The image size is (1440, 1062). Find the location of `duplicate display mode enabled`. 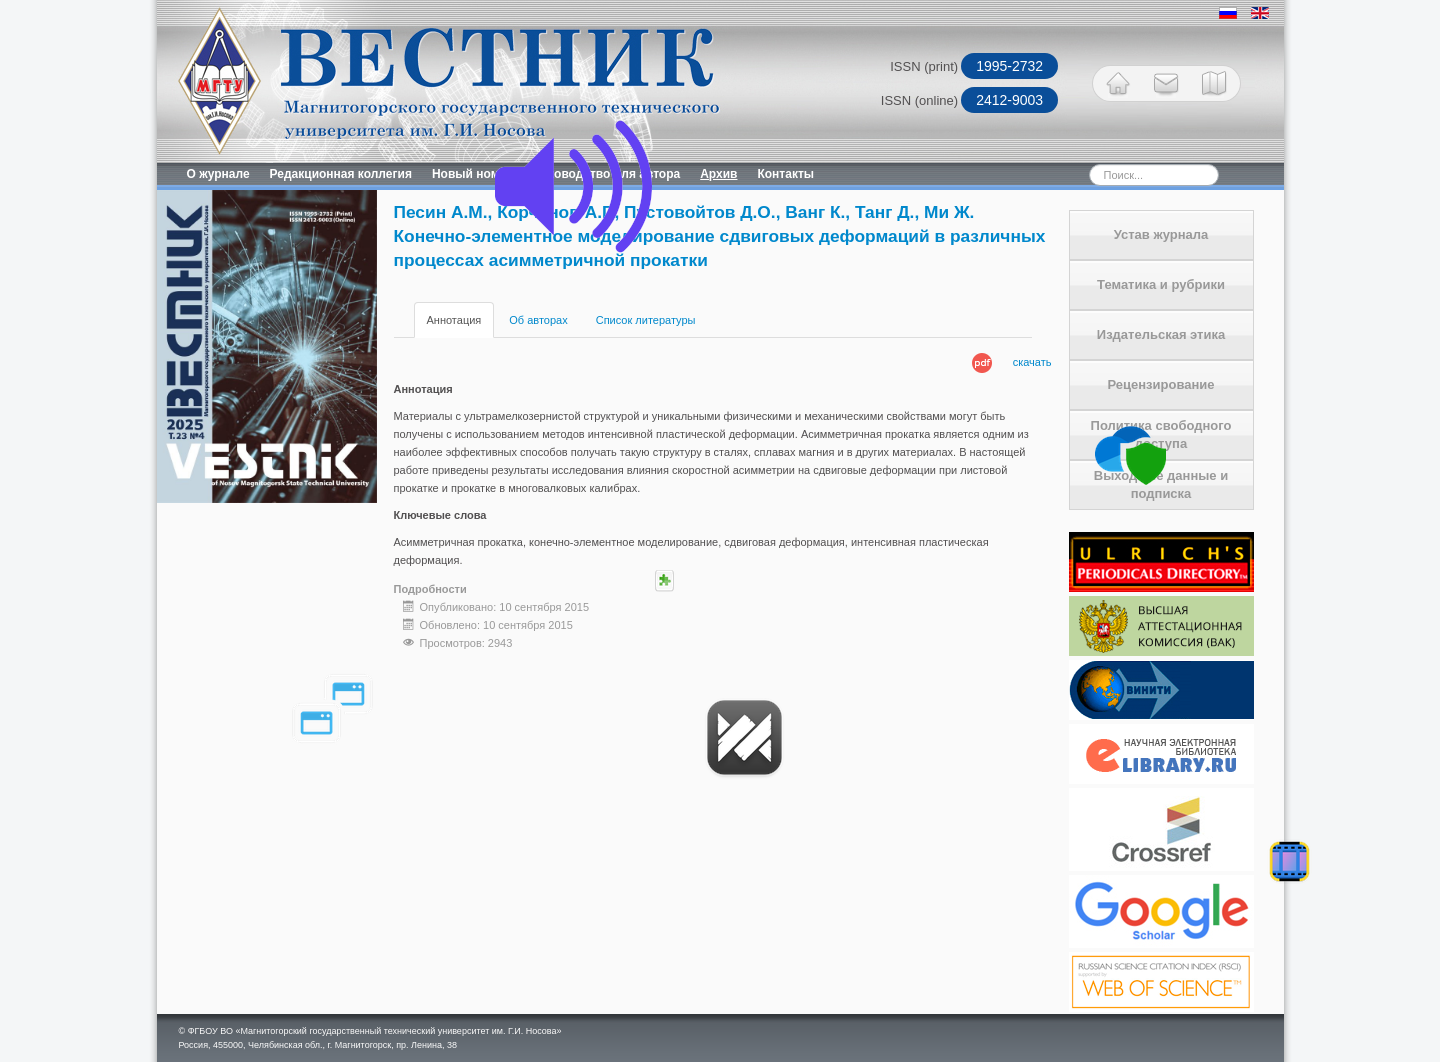

duplicate display mode enabled is located at coordinates (332, 708).